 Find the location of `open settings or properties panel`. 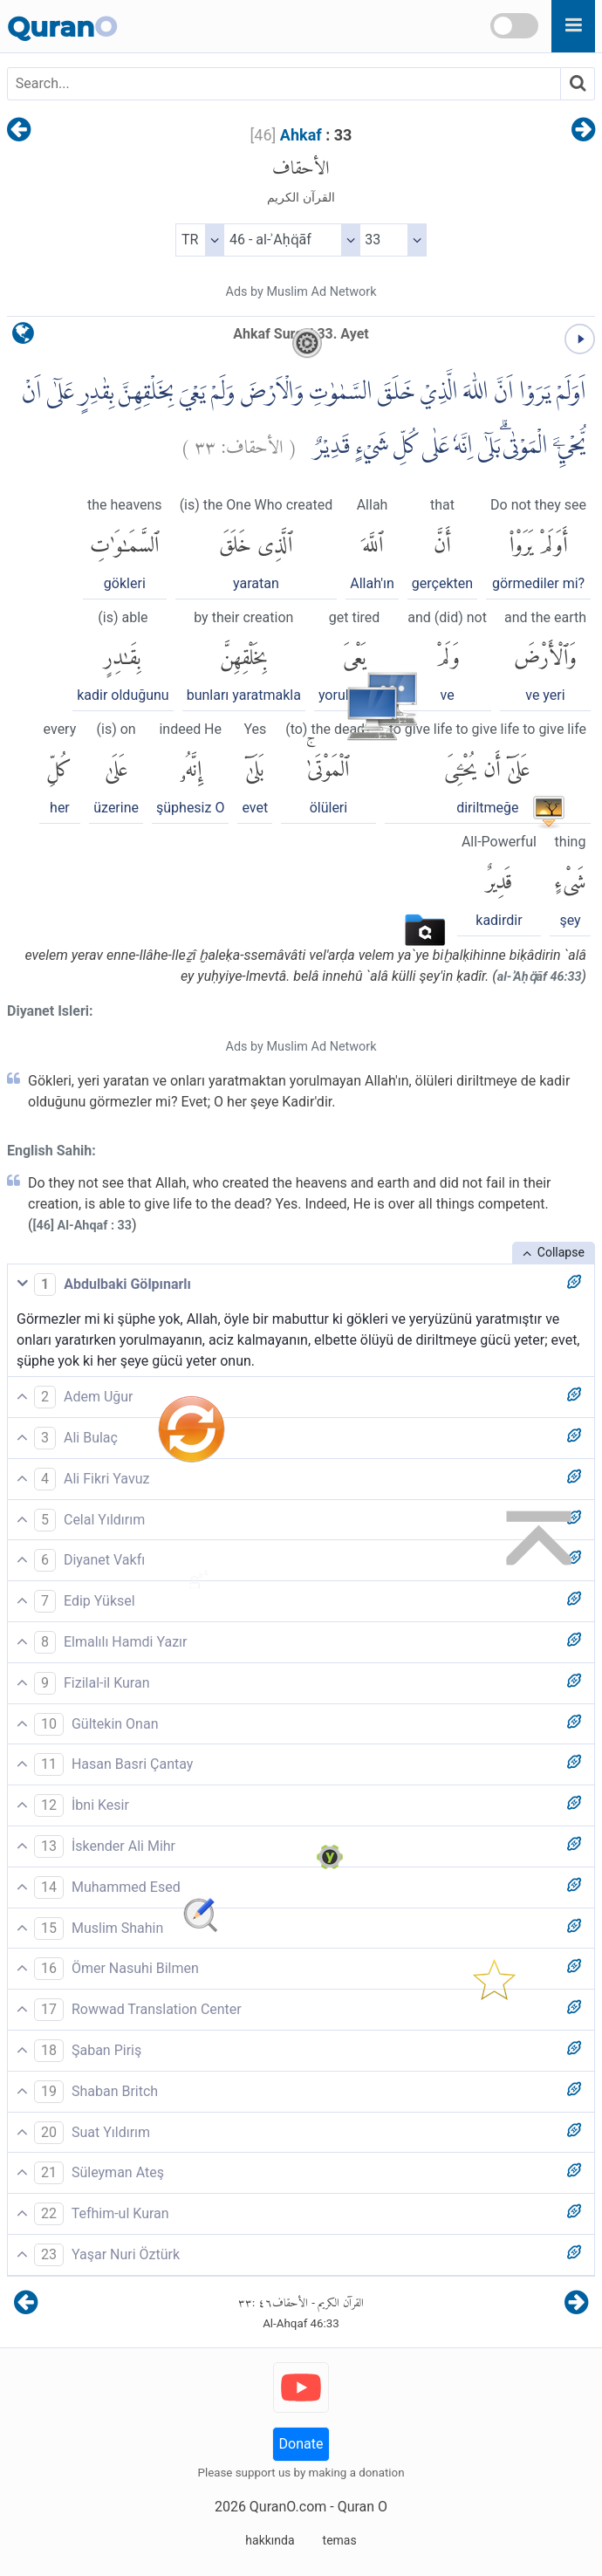

open settings or properties panel is located at coordinates (307, 343).